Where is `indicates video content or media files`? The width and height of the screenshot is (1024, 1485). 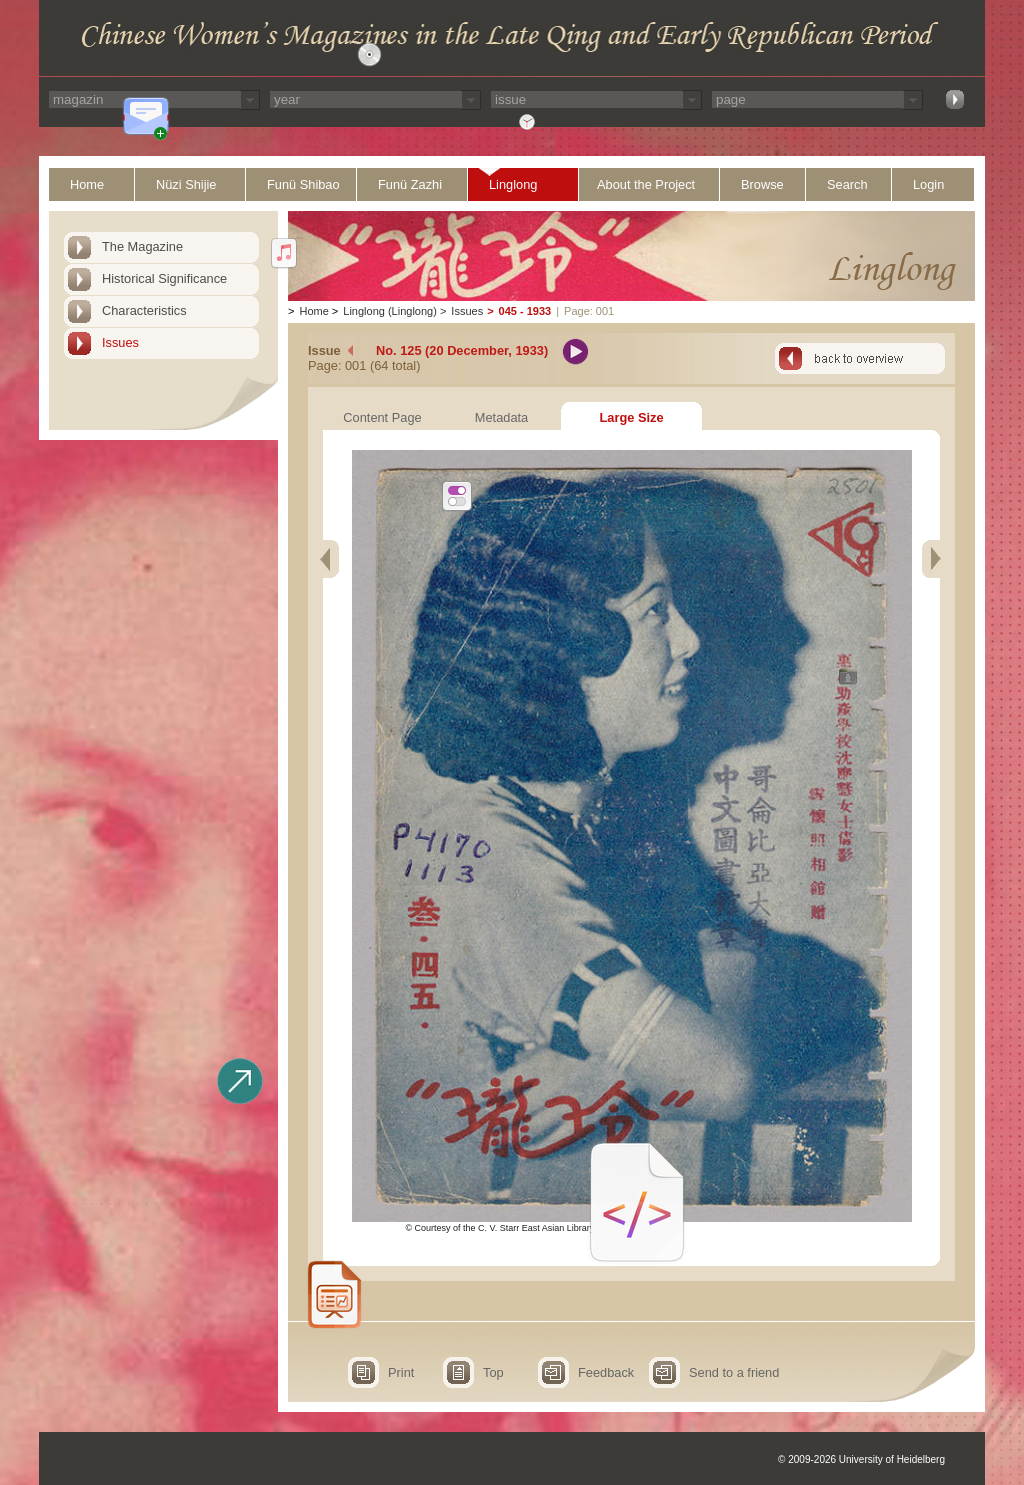 indicates video content or media files is located at coordinates (575, 351).